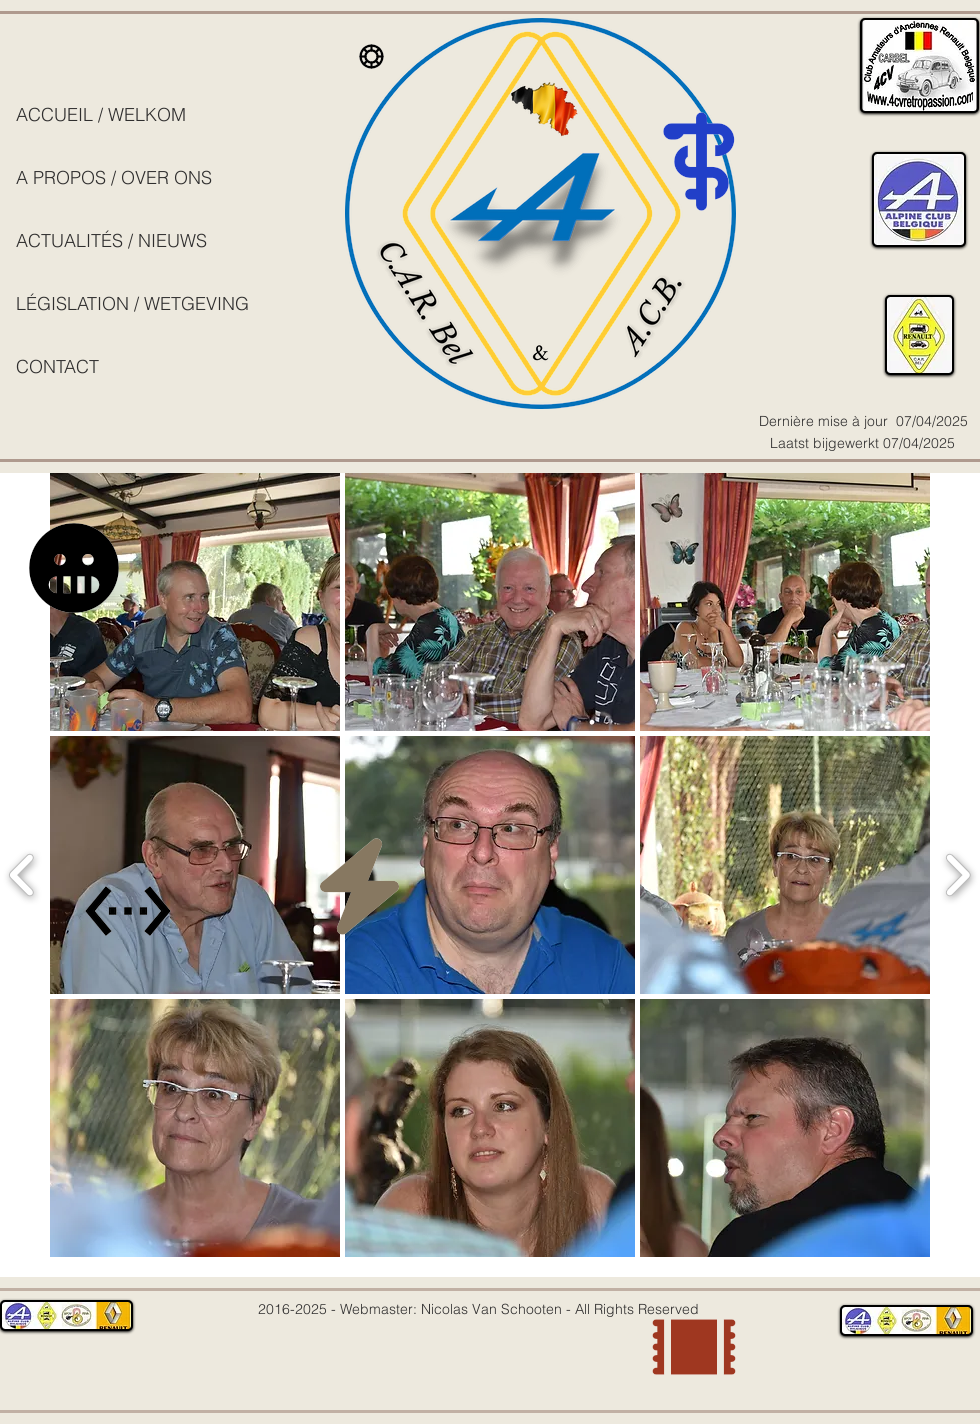  Describe the element at coordinates (128, 911) in the screenshot. I see `access ethernet or wired network settings` at that location.